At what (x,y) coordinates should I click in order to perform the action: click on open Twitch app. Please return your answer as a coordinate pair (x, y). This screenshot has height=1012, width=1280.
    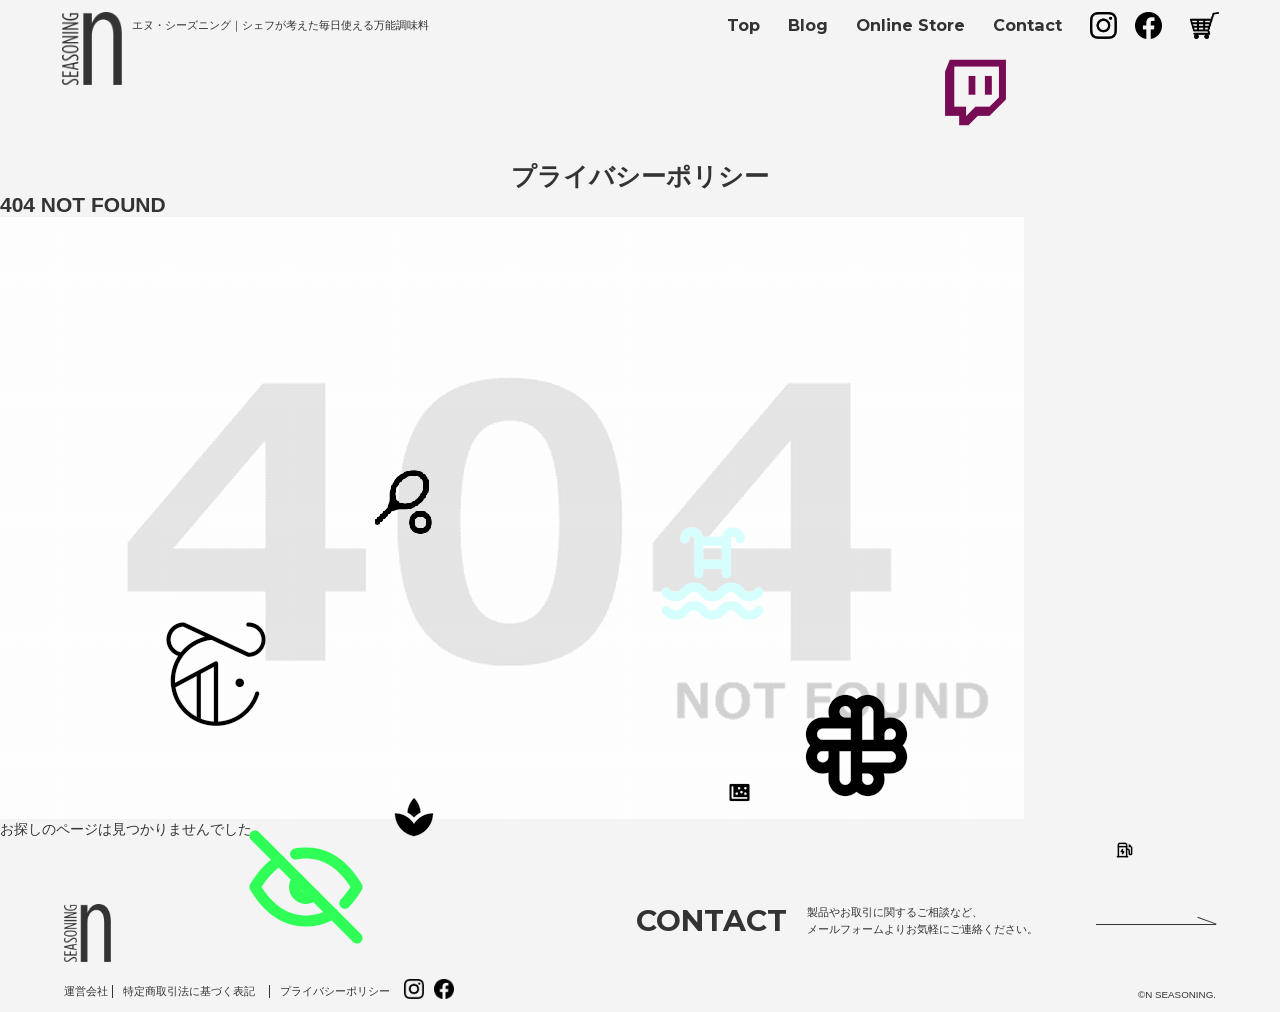
    Looking at the image, I should click on (975, 92).